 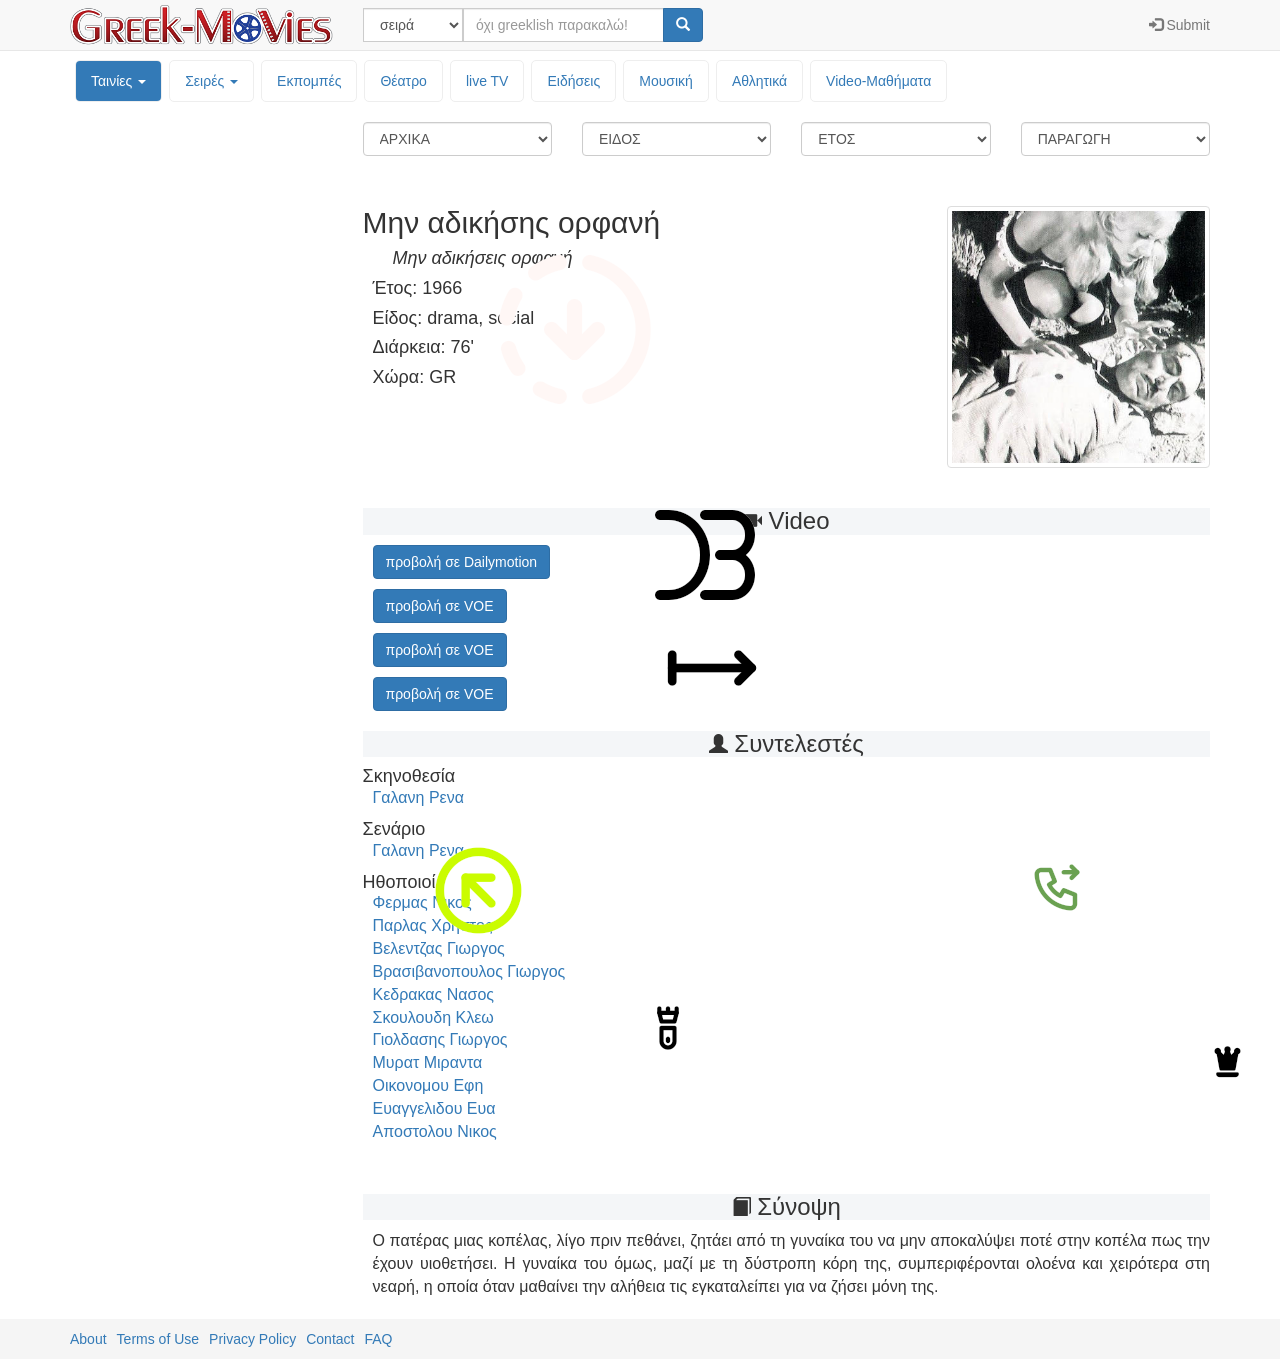 I want to click on indicates download in progress, so click(x=574, y=329).